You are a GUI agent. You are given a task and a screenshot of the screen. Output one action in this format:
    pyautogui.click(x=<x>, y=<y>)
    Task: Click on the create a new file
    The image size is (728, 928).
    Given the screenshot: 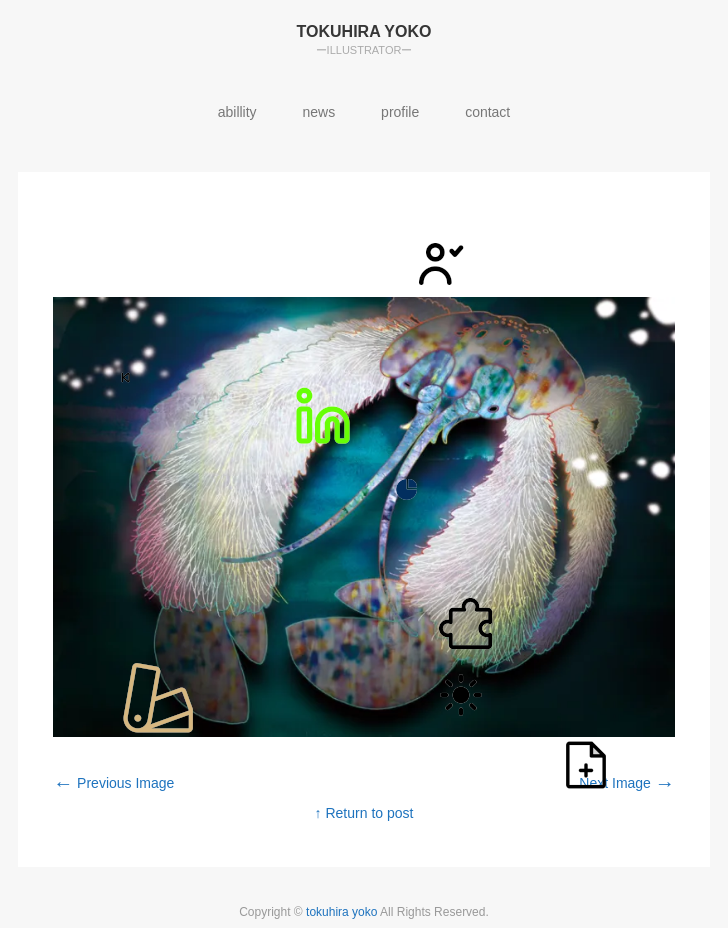 What is the action you would take?
    pyautogui.click(x=586, y=765)
    